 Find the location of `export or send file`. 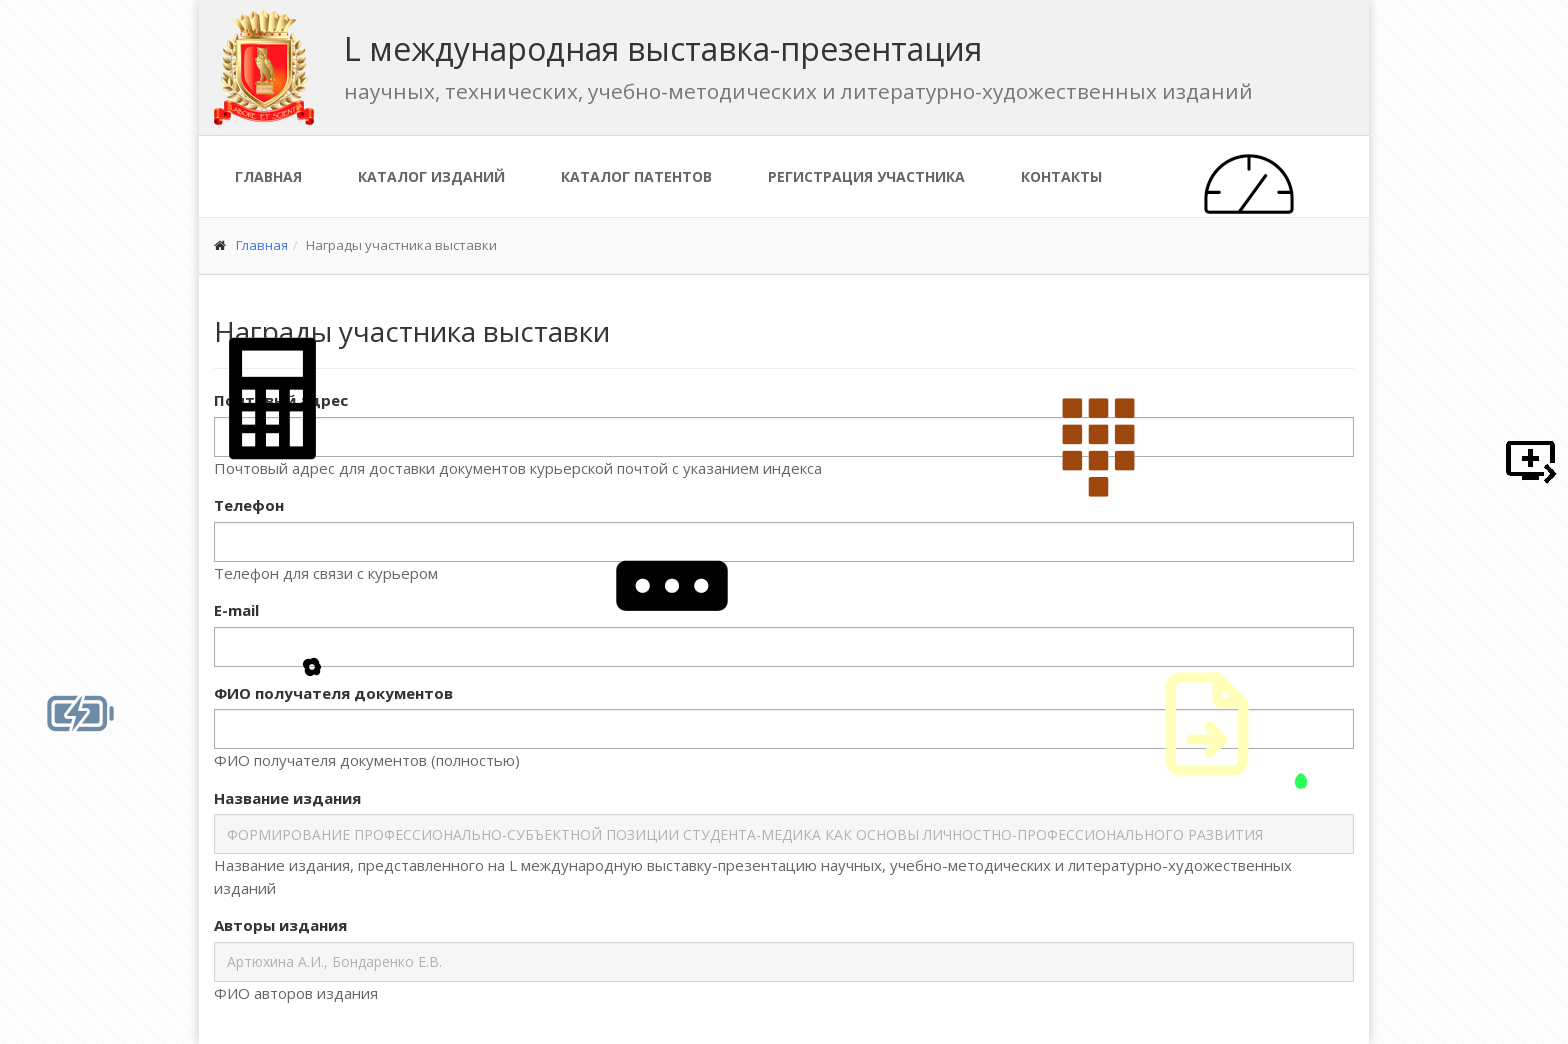

export or send file is located at coordinates (1207, 724).